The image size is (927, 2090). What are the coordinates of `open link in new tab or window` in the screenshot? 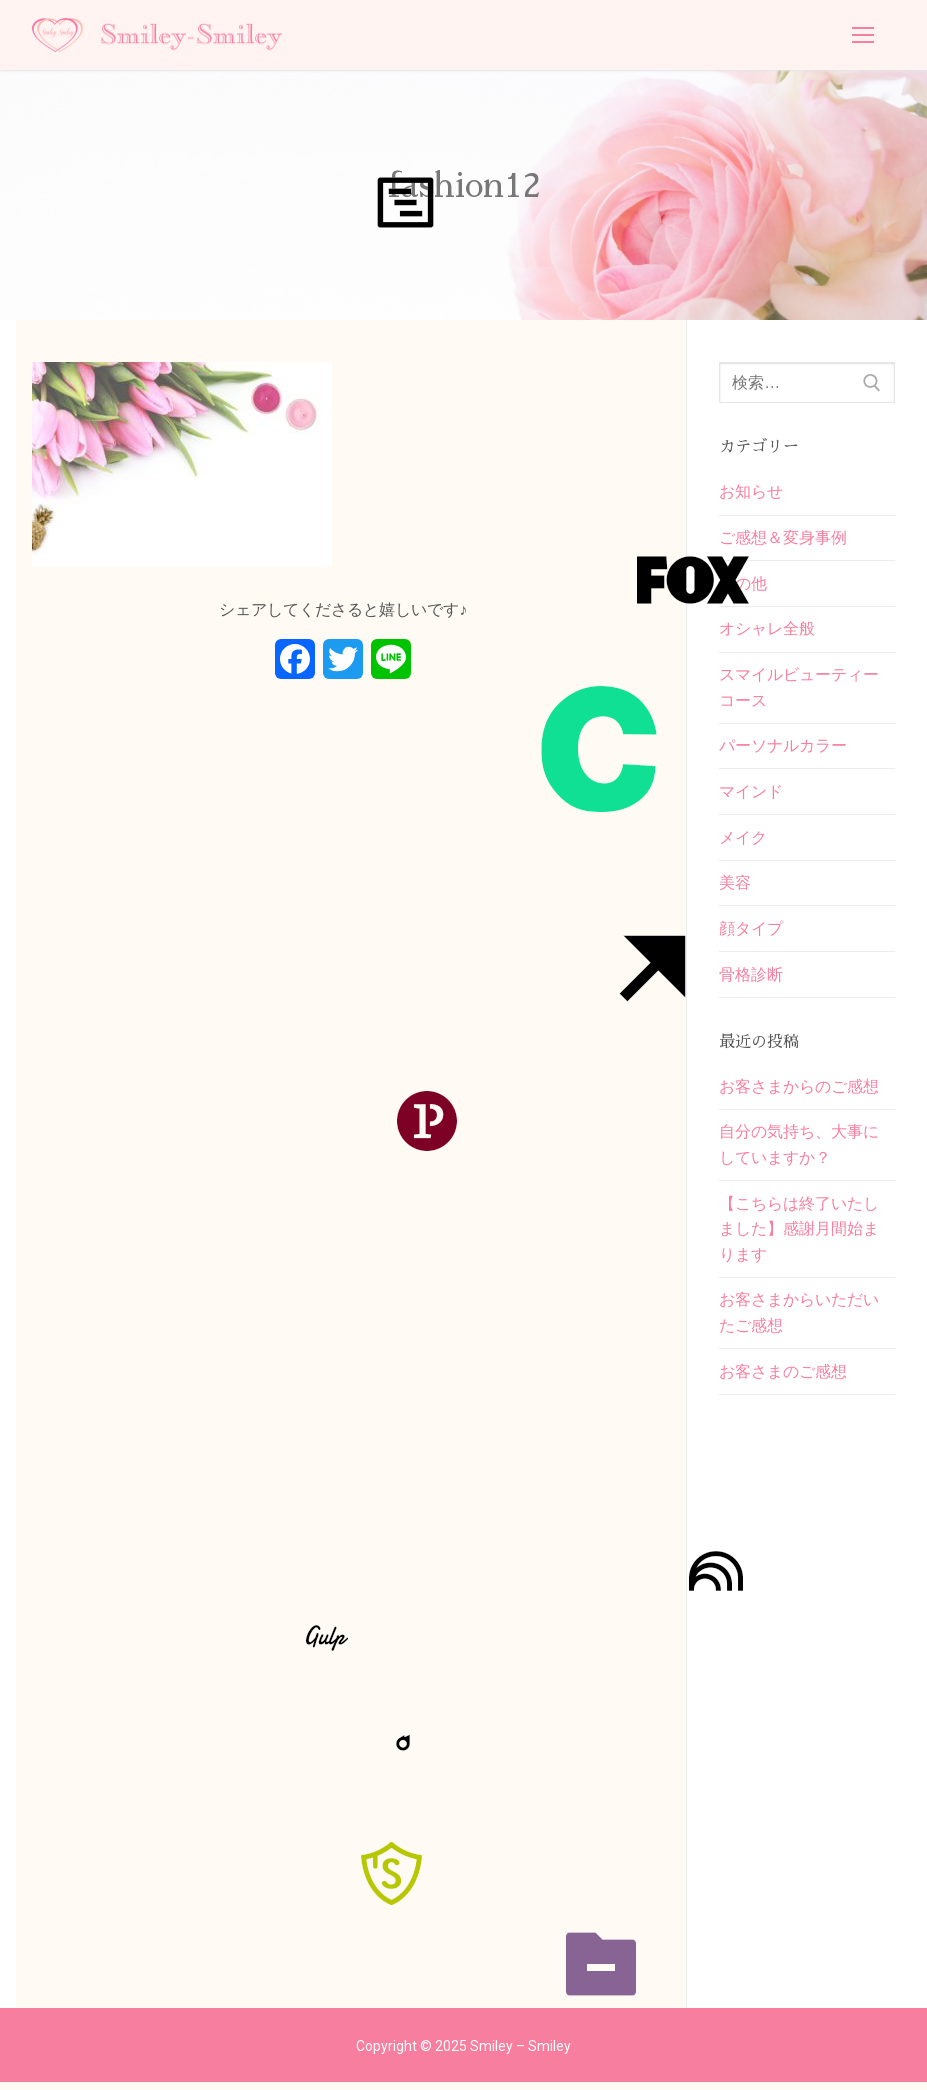 It's located at (652, 968).